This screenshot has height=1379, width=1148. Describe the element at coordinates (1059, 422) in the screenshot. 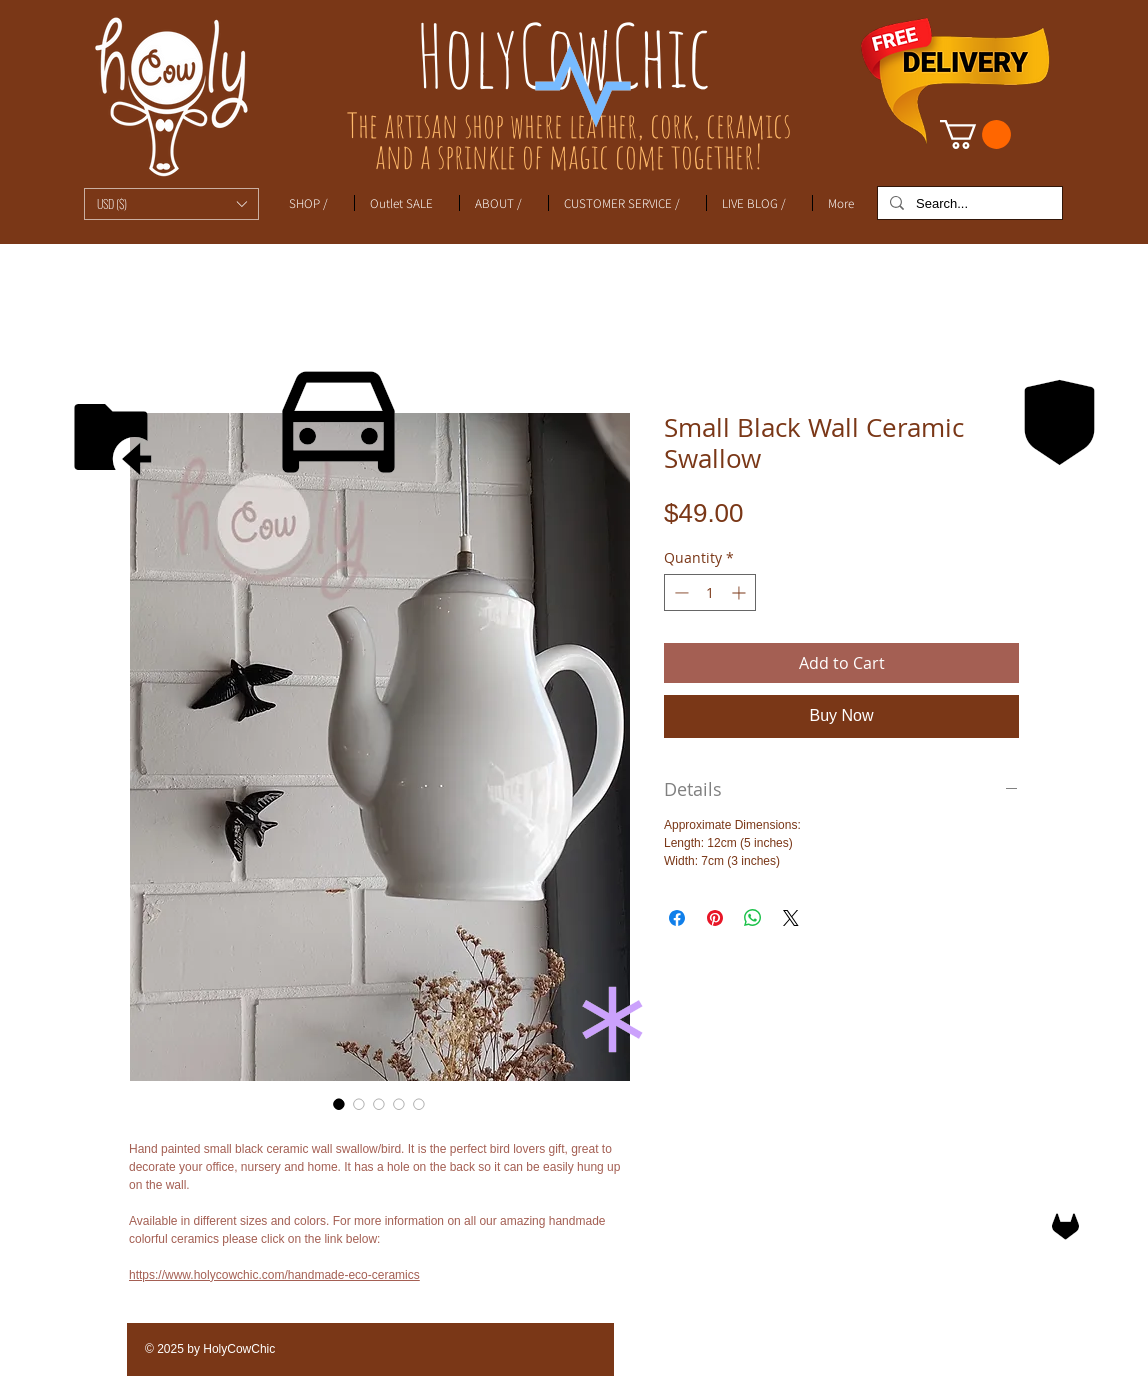

I see `indicates secure or protected status` at that location.